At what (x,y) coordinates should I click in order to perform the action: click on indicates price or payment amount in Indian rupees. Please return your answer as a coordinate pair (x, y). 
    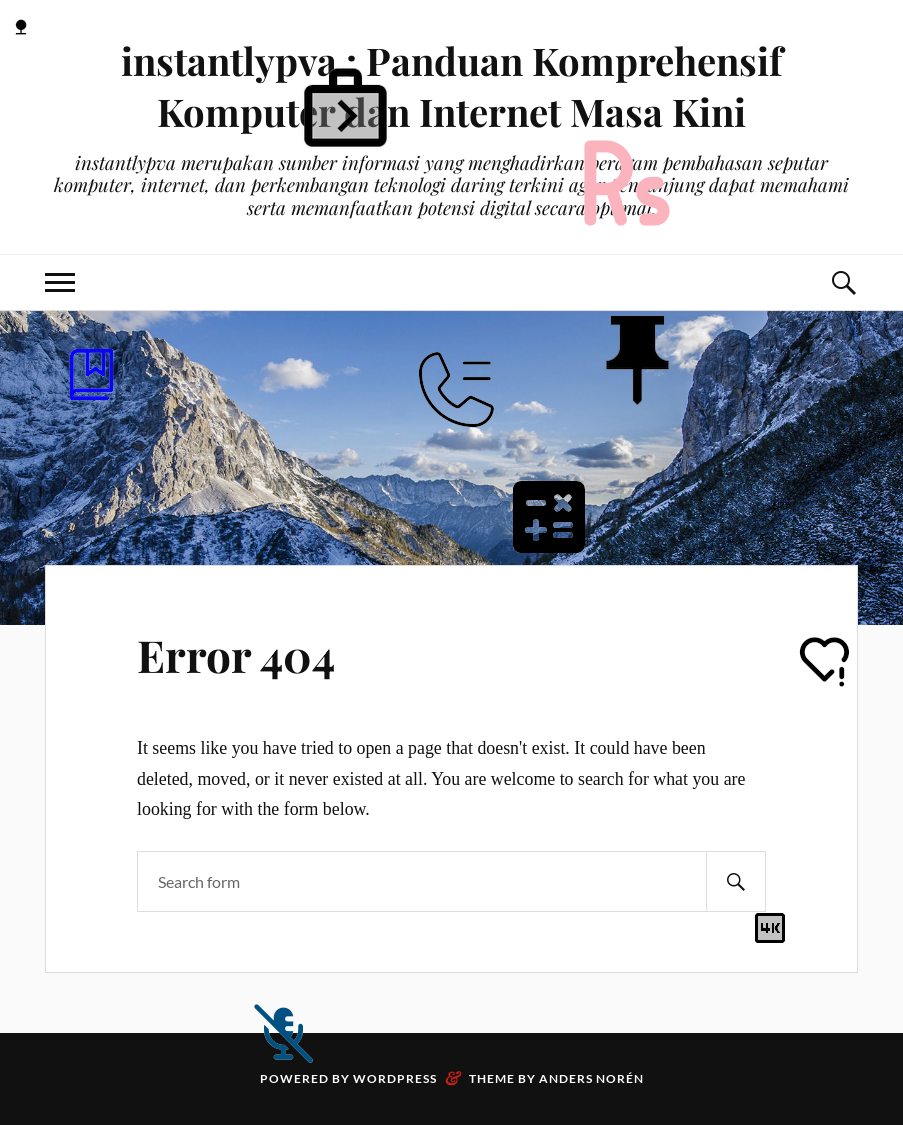
    Looking at the image, I should click on (627, 183).